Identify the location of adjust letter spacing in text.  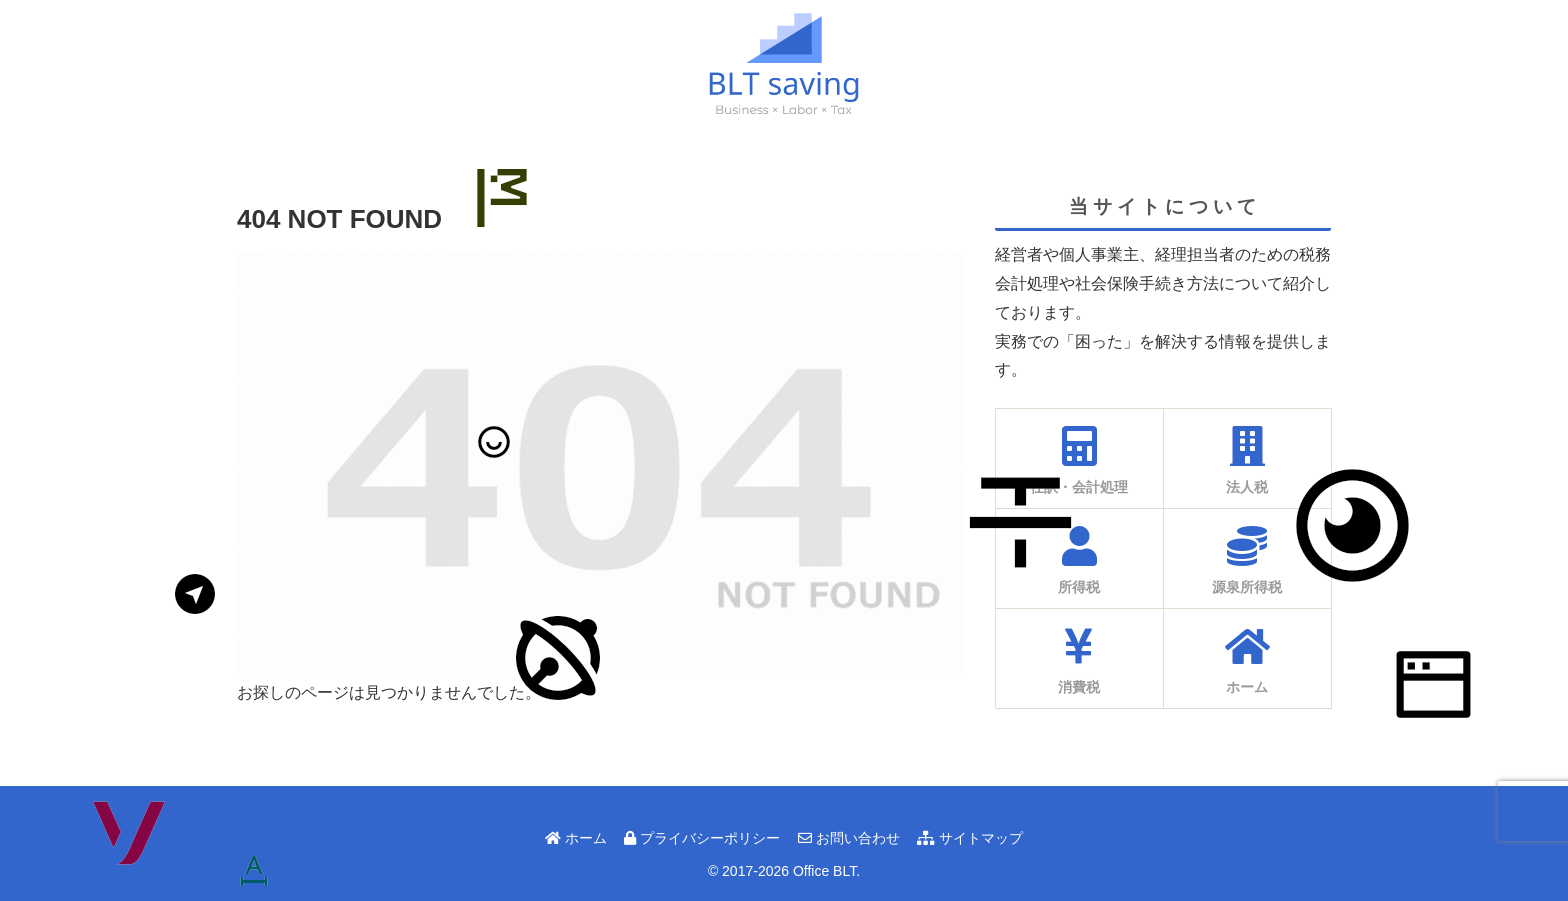
(254, 871).